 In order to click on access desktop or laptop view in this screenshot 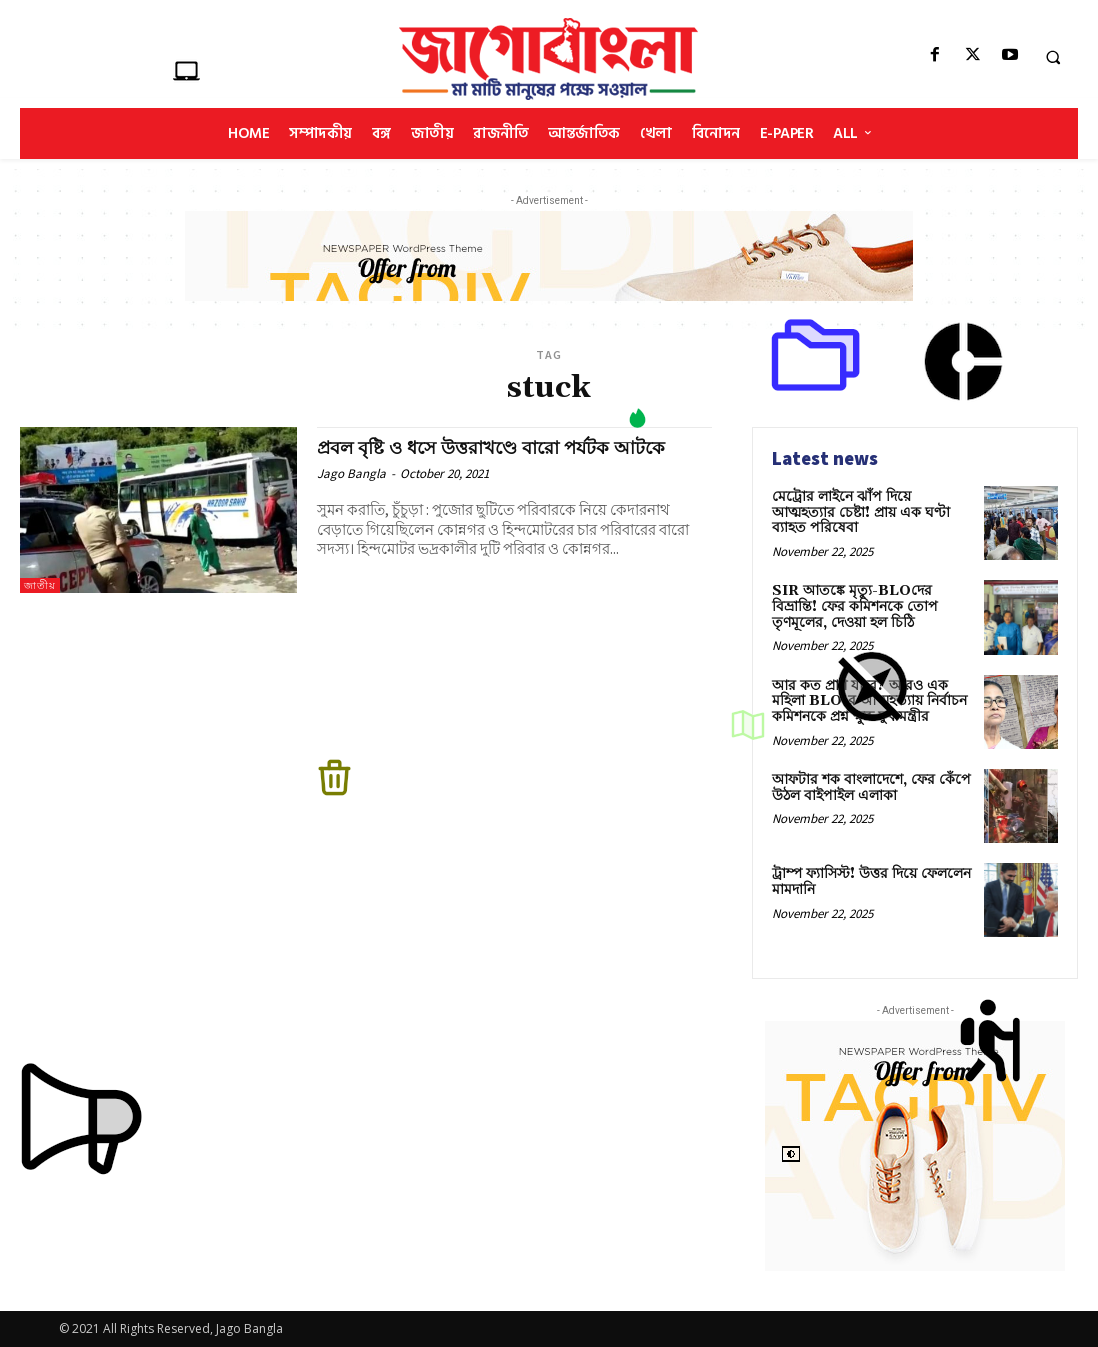, I will do `click(186, 71)`.